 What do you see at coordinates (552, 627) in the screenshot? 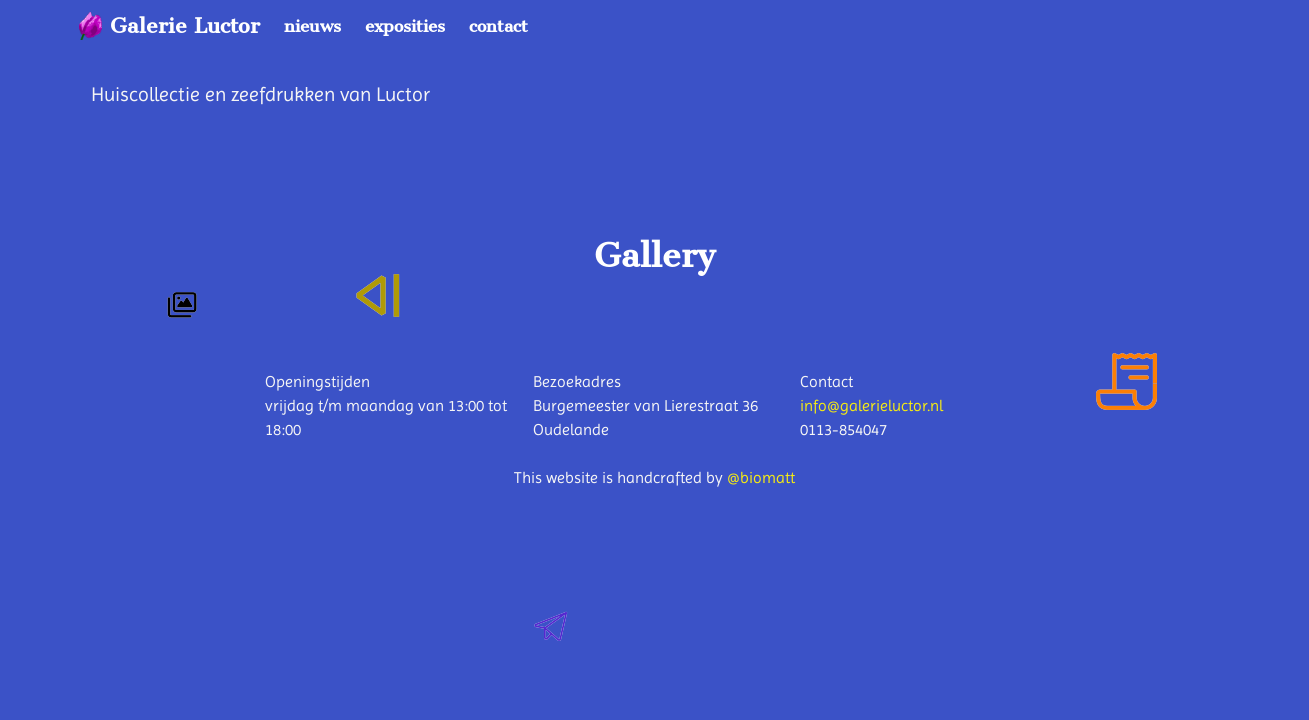
I see `open Telegram messaging app` at bounding box center [552, 627].